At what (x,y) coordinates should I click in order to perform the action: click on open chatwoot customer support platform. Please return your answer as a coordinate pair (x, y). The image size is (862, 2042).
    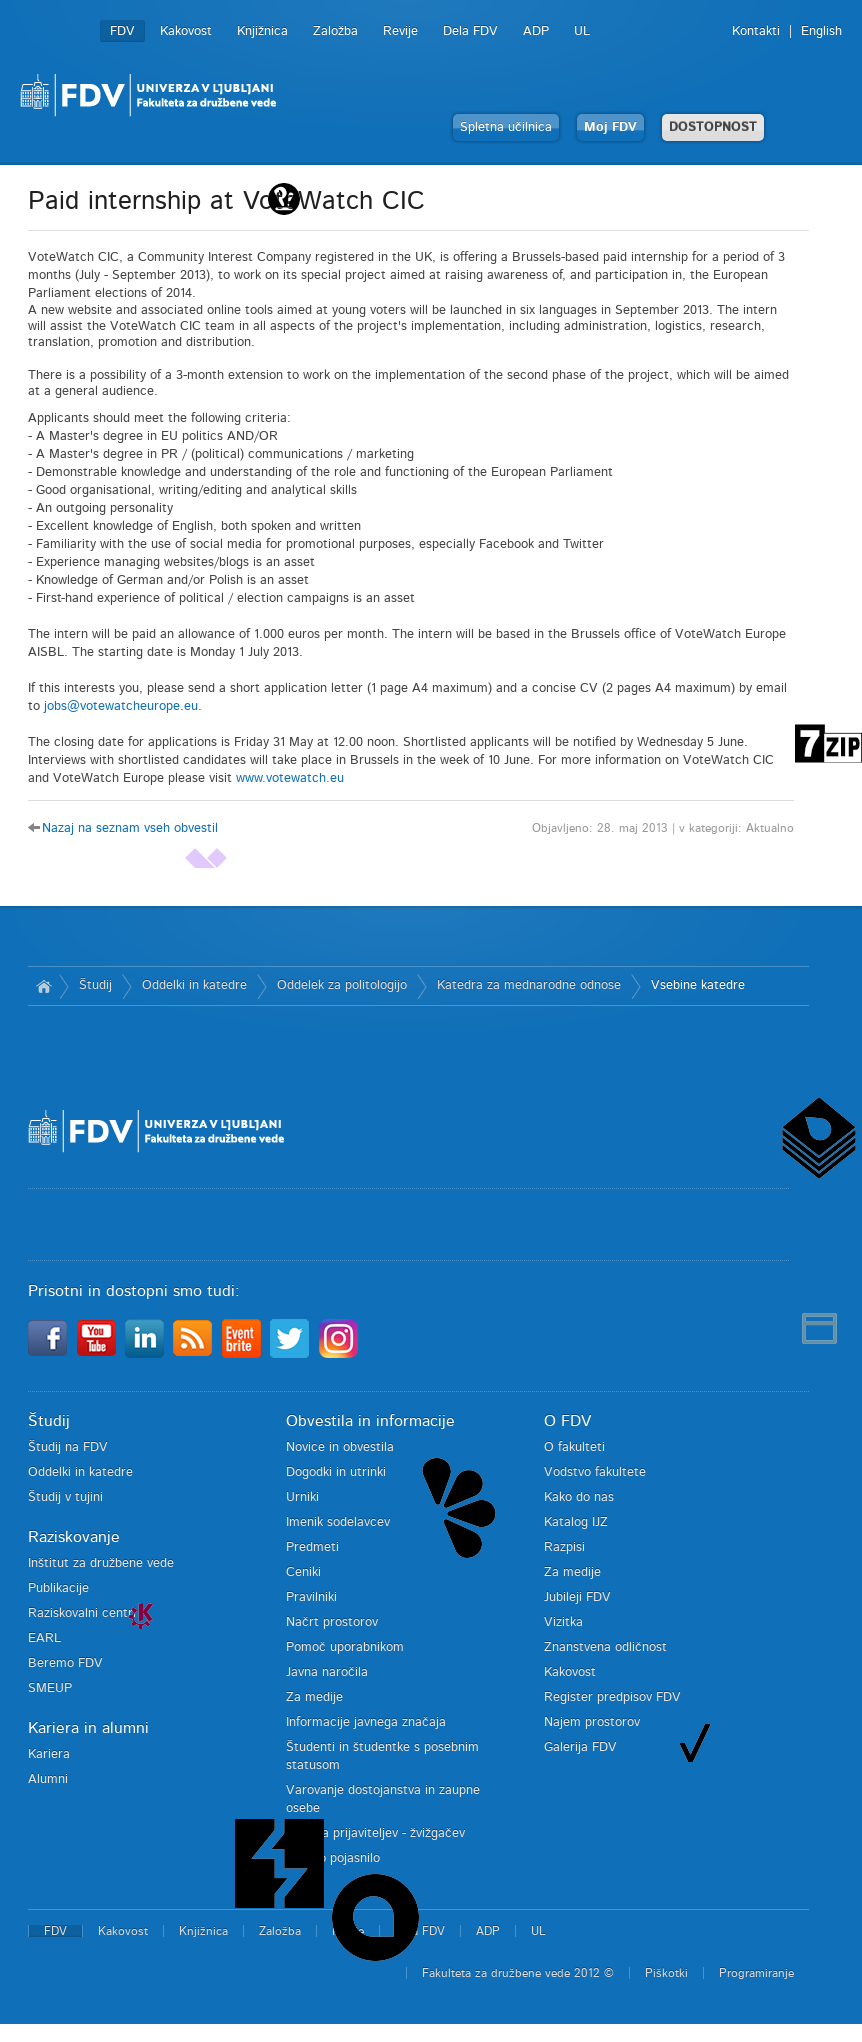
    Looking at the image, I should click on (375, 1917).